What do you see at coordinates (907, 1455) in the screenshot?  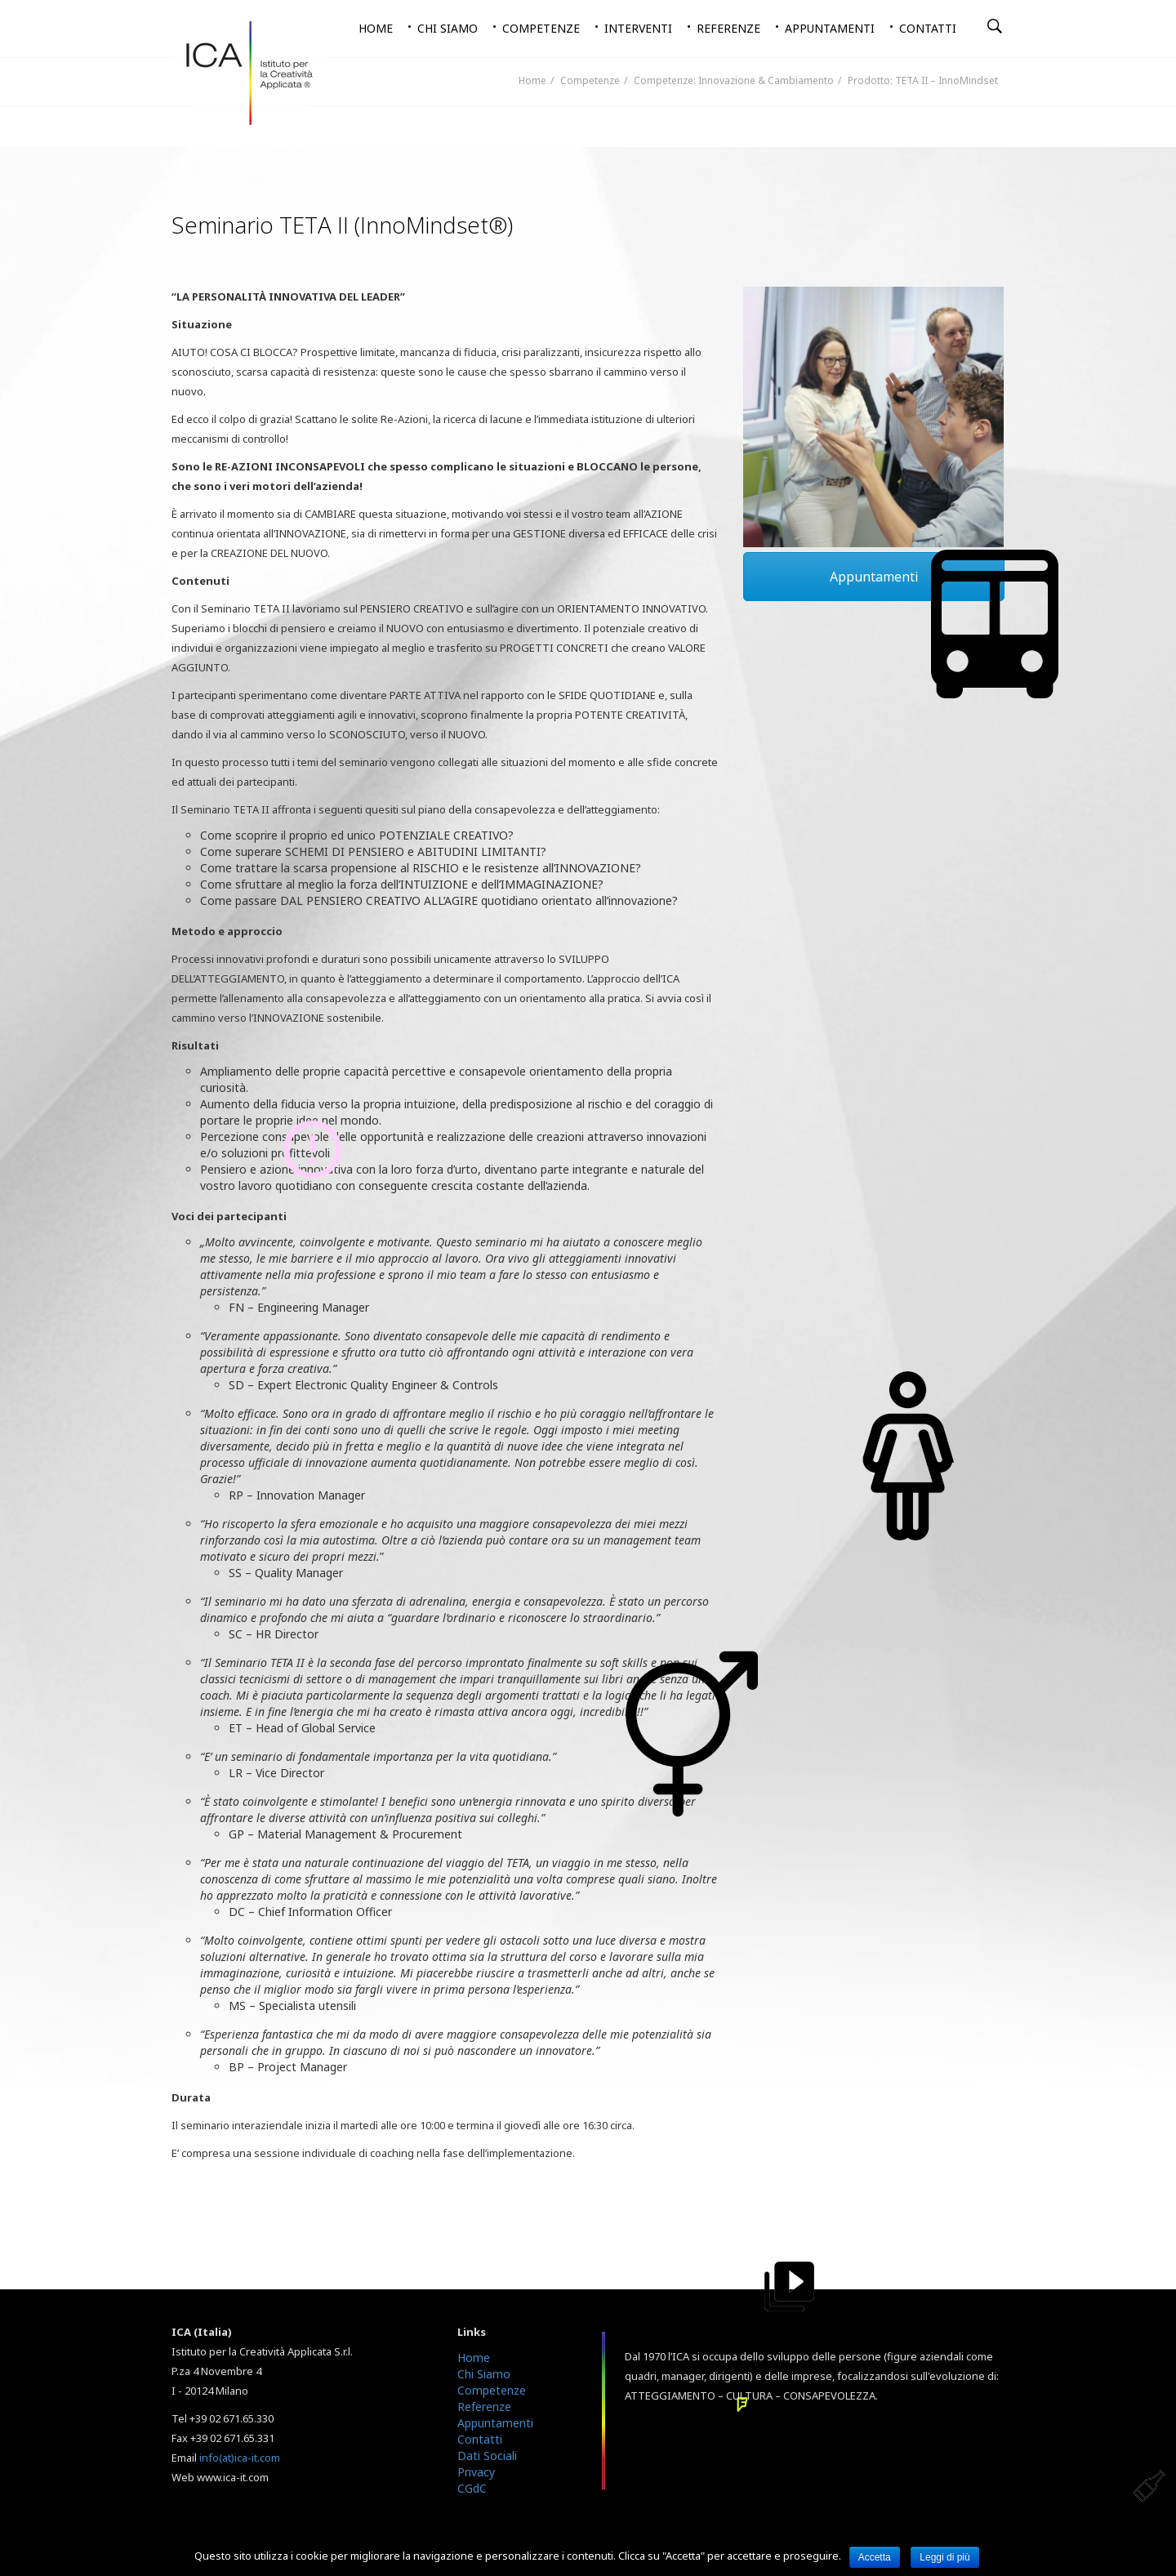 I see `indicates women's restroom or facilities` at bounding box center [907, 1455].